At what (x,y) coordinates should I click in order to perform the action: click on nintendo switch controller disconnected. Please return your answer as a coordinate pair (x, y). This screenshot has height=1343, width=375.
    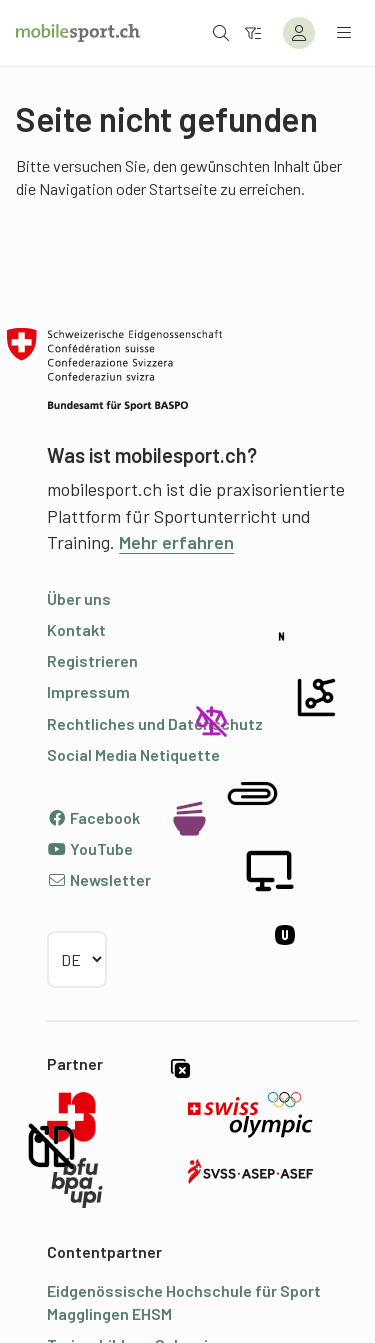
    Looking at the image, I should click on (51, 1146).